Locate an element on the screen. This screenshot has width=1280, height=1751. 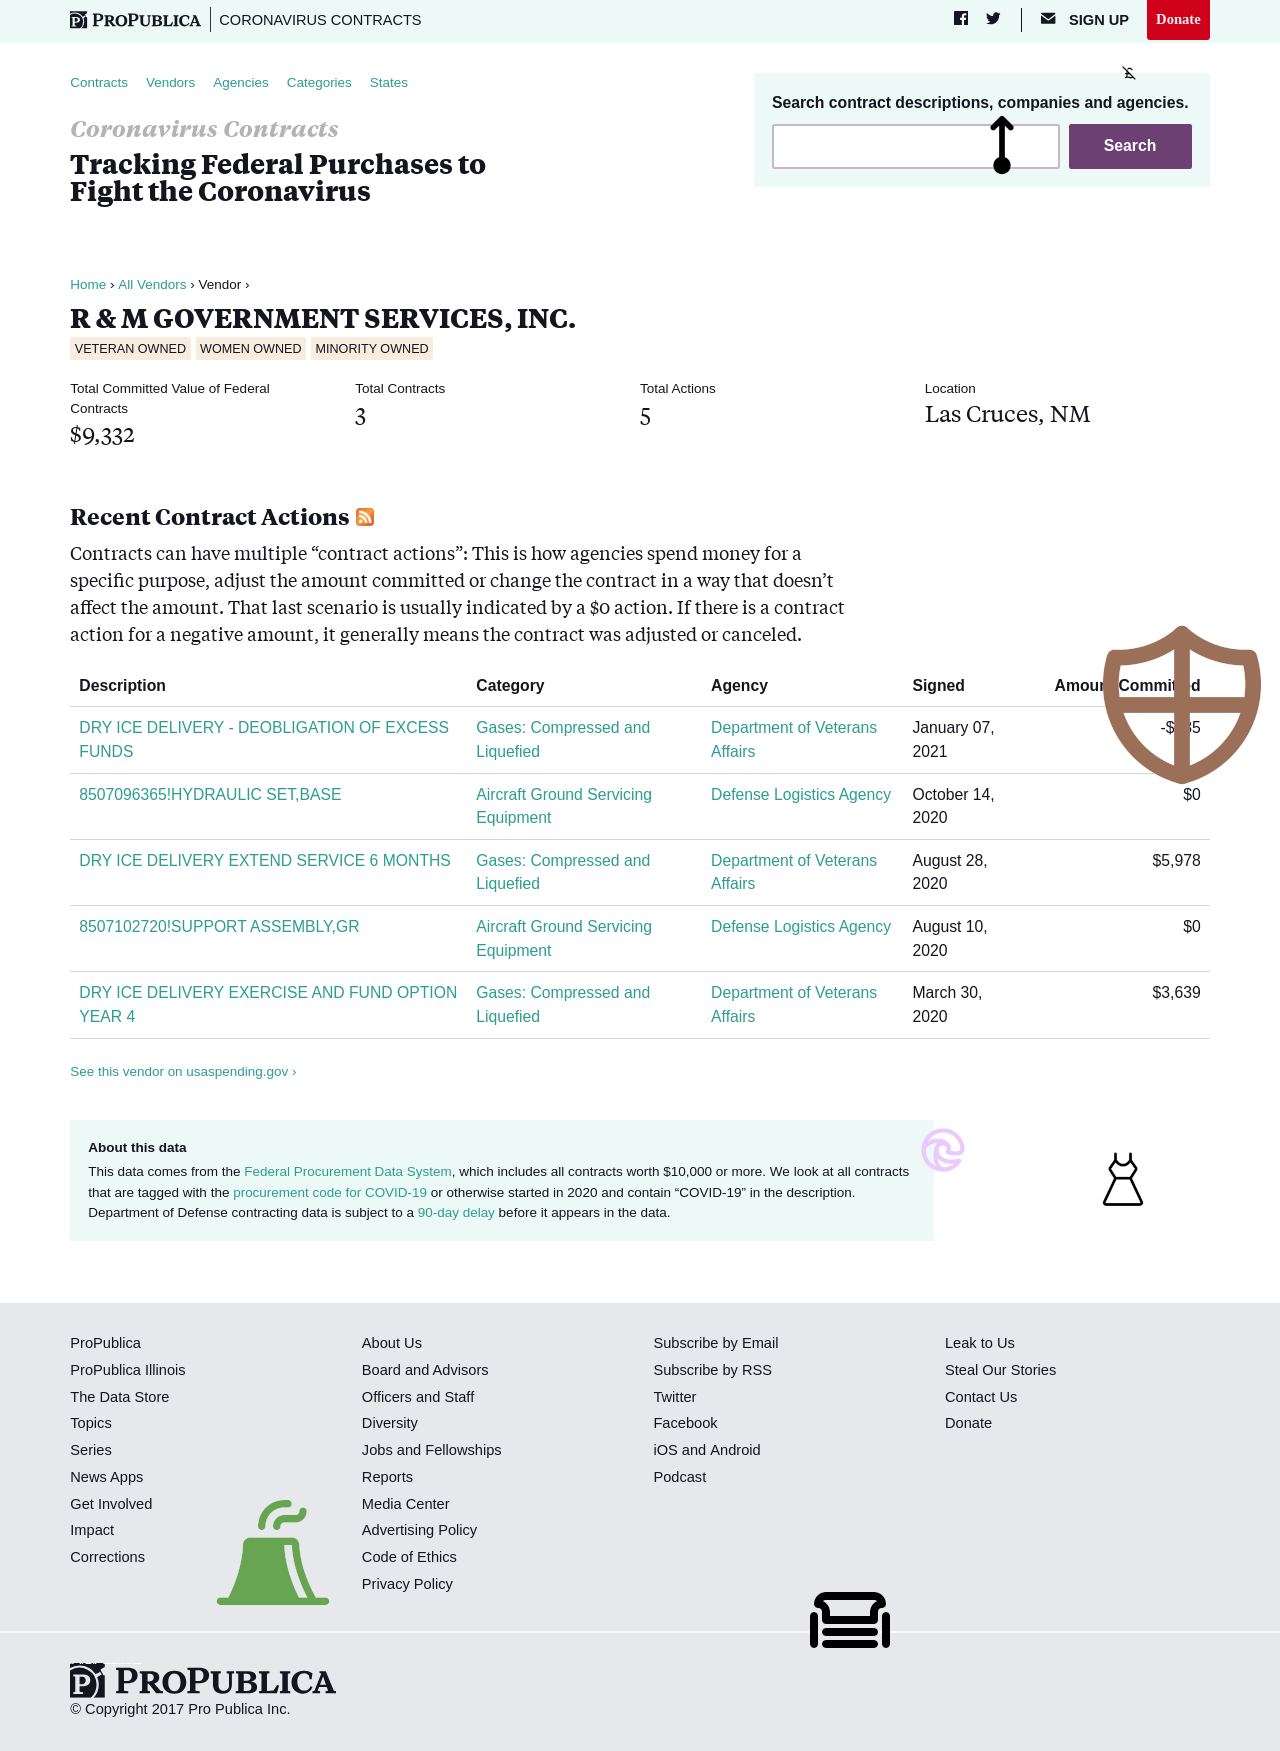
scroll to top of page is located at coordinates (1002, 145).